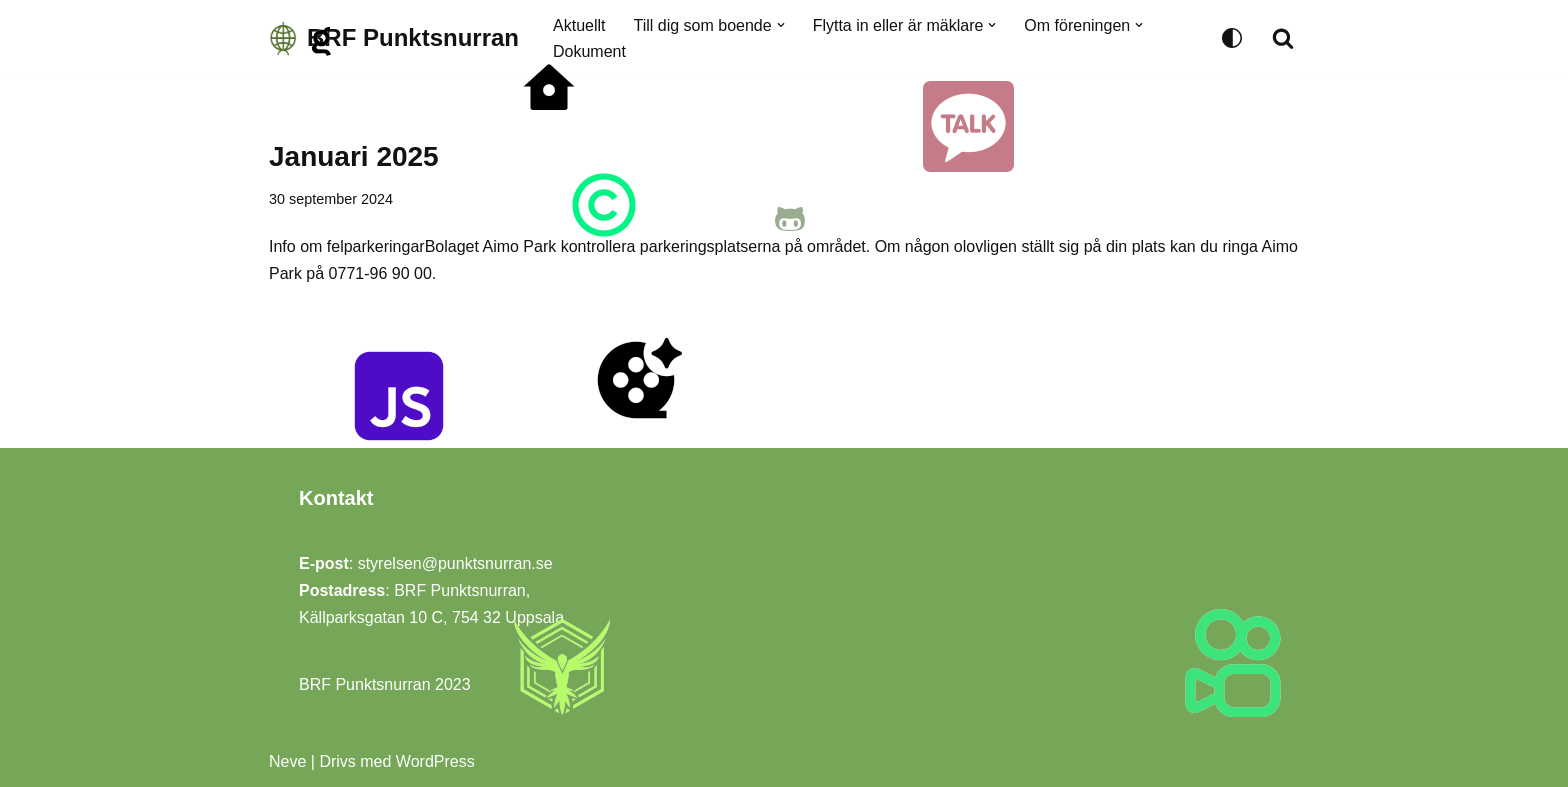 The image size is (1568, 787). What do you see at coordinates (321, 41) in the screenshot?
I see `open Kagi search engine` at bounding box center [321, 41].